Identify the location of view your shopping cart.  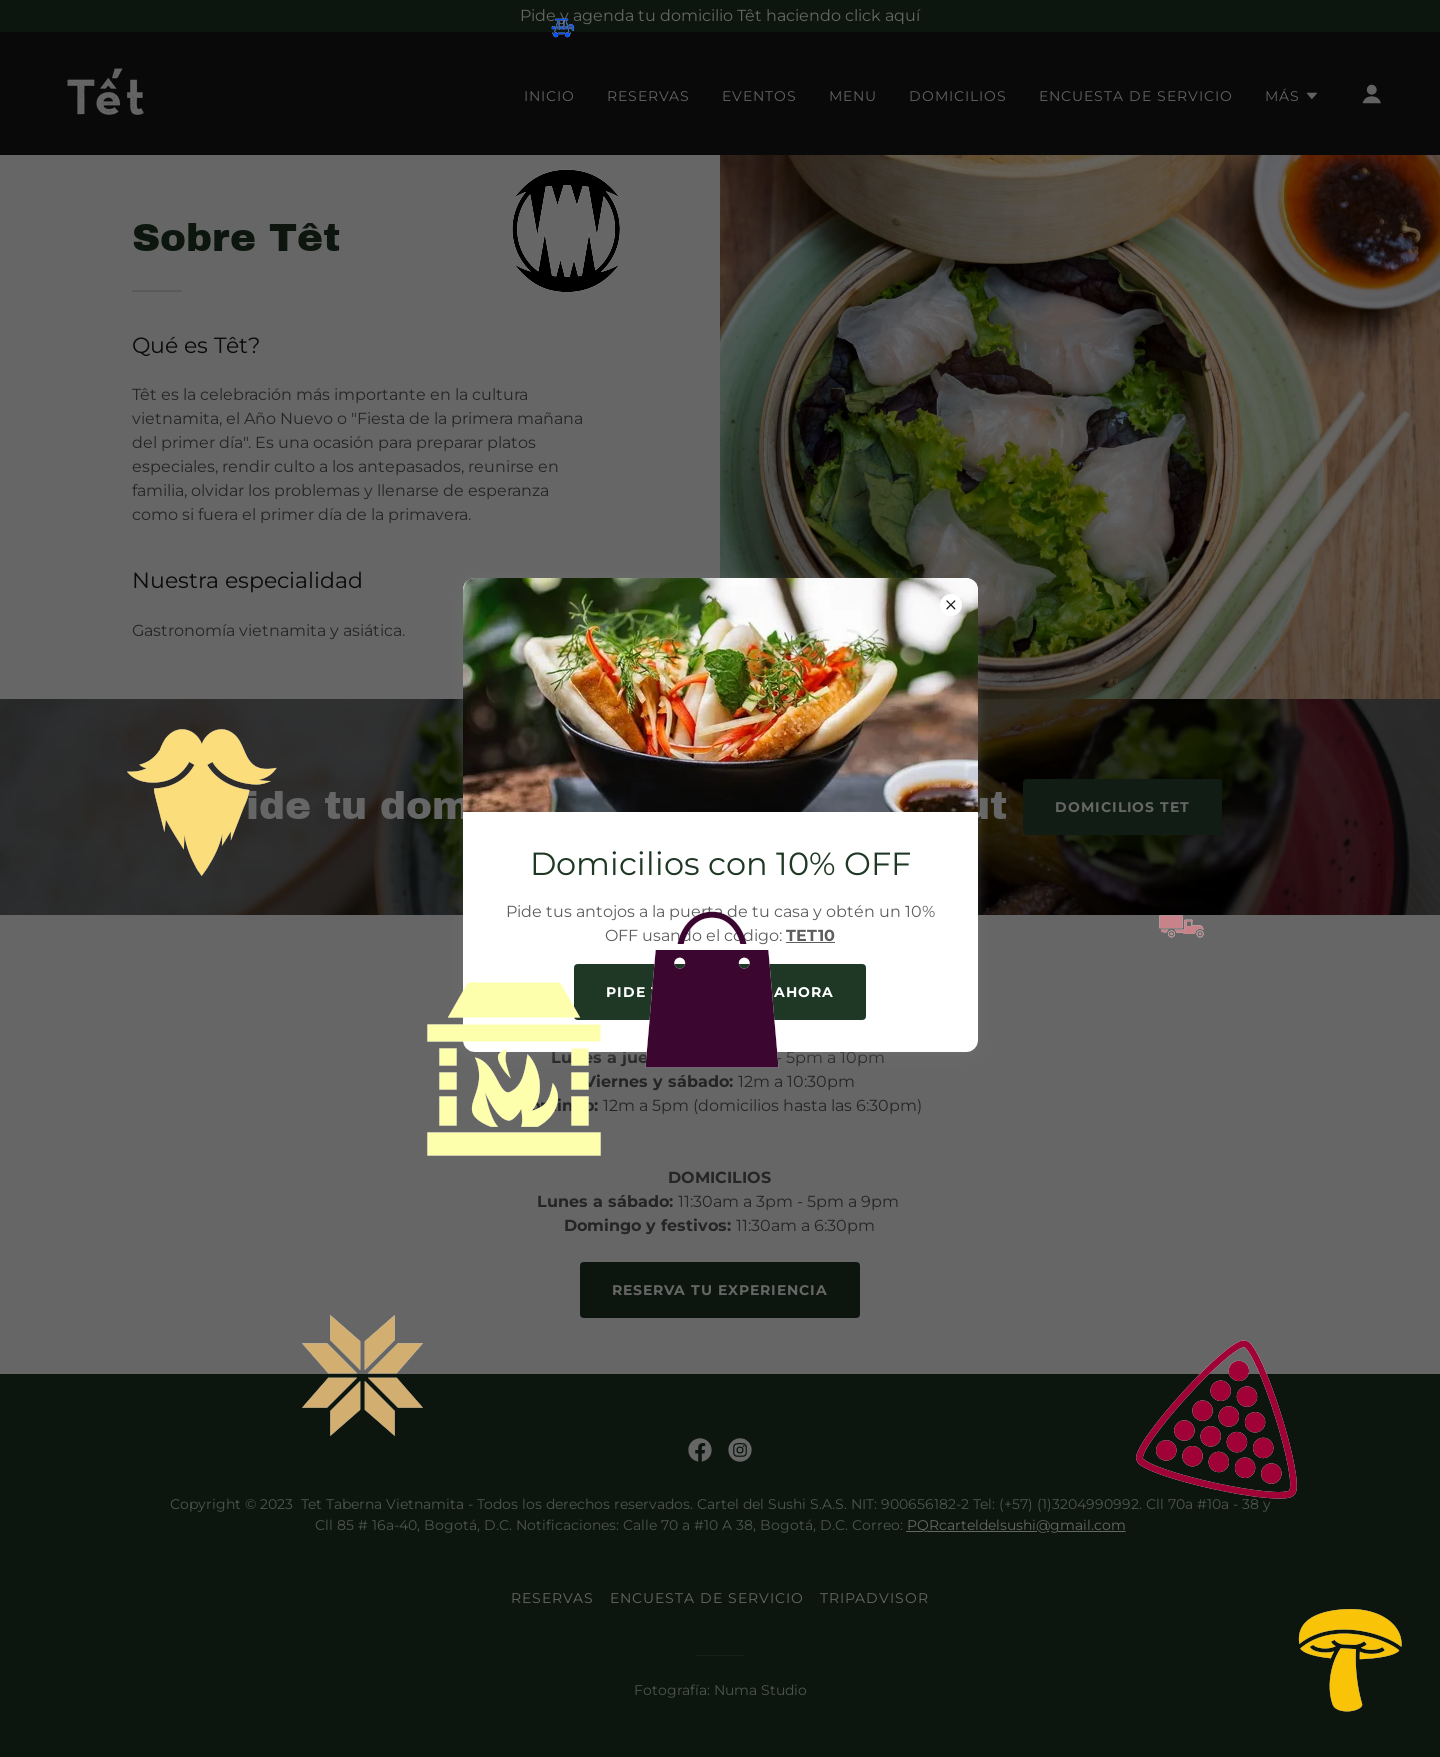
(712, 990).